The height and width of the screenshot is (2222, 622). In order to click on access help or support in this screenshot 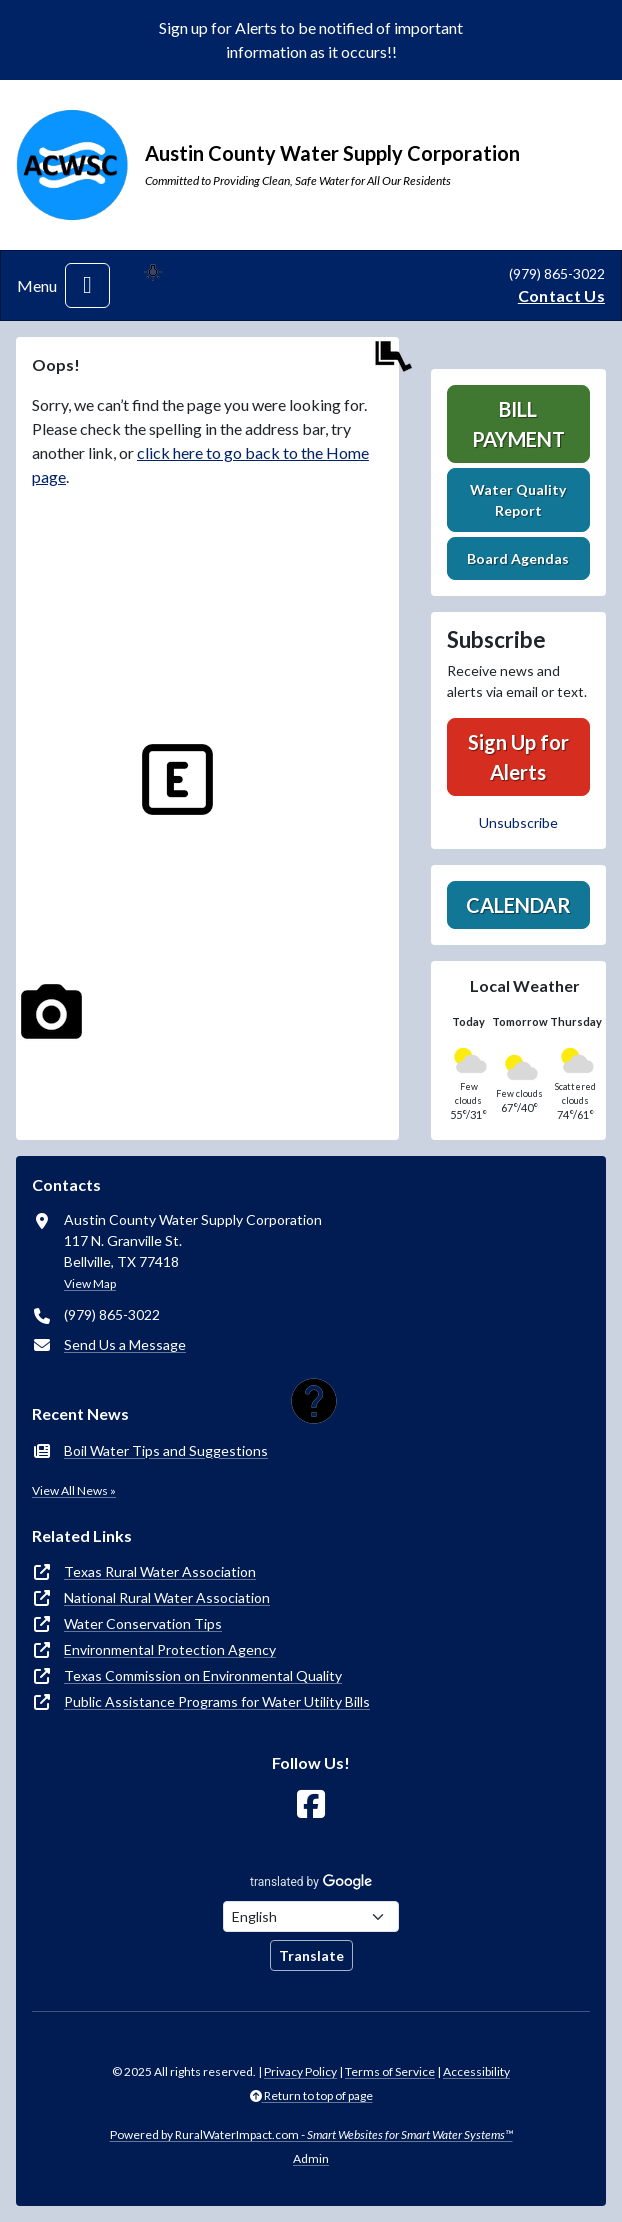, I will do `click(314, 1401)`.